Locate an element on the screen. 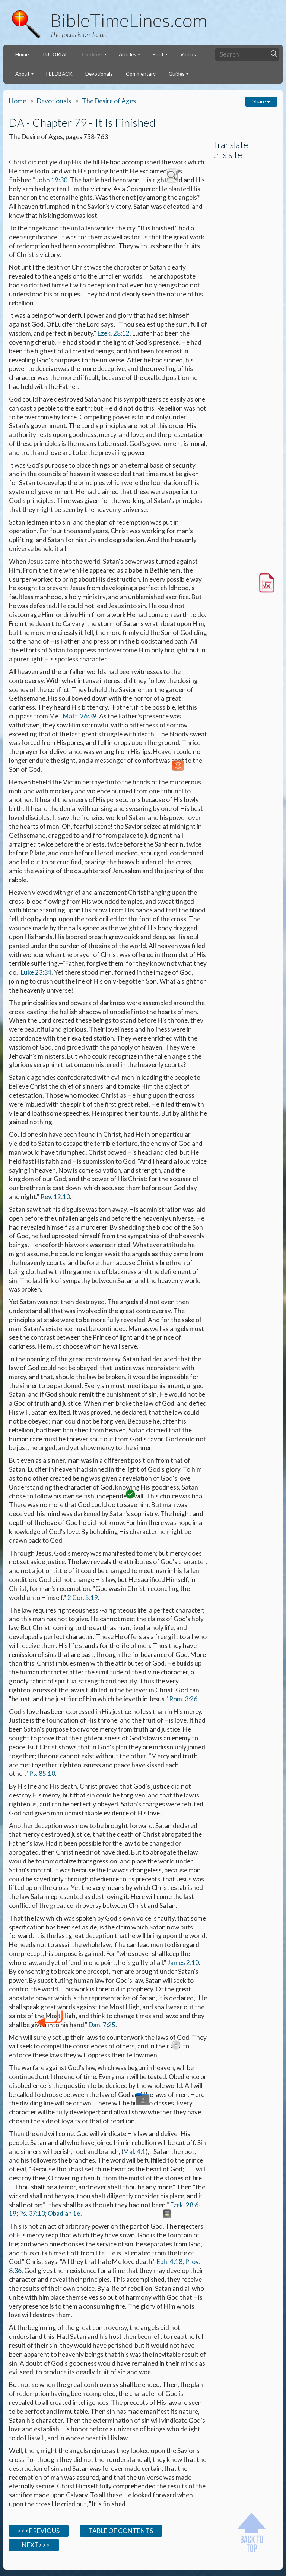 This screenshot has width=286, height=2576. indicates a CD-R or recordable disc drive is located at coordinates (176, 2045).